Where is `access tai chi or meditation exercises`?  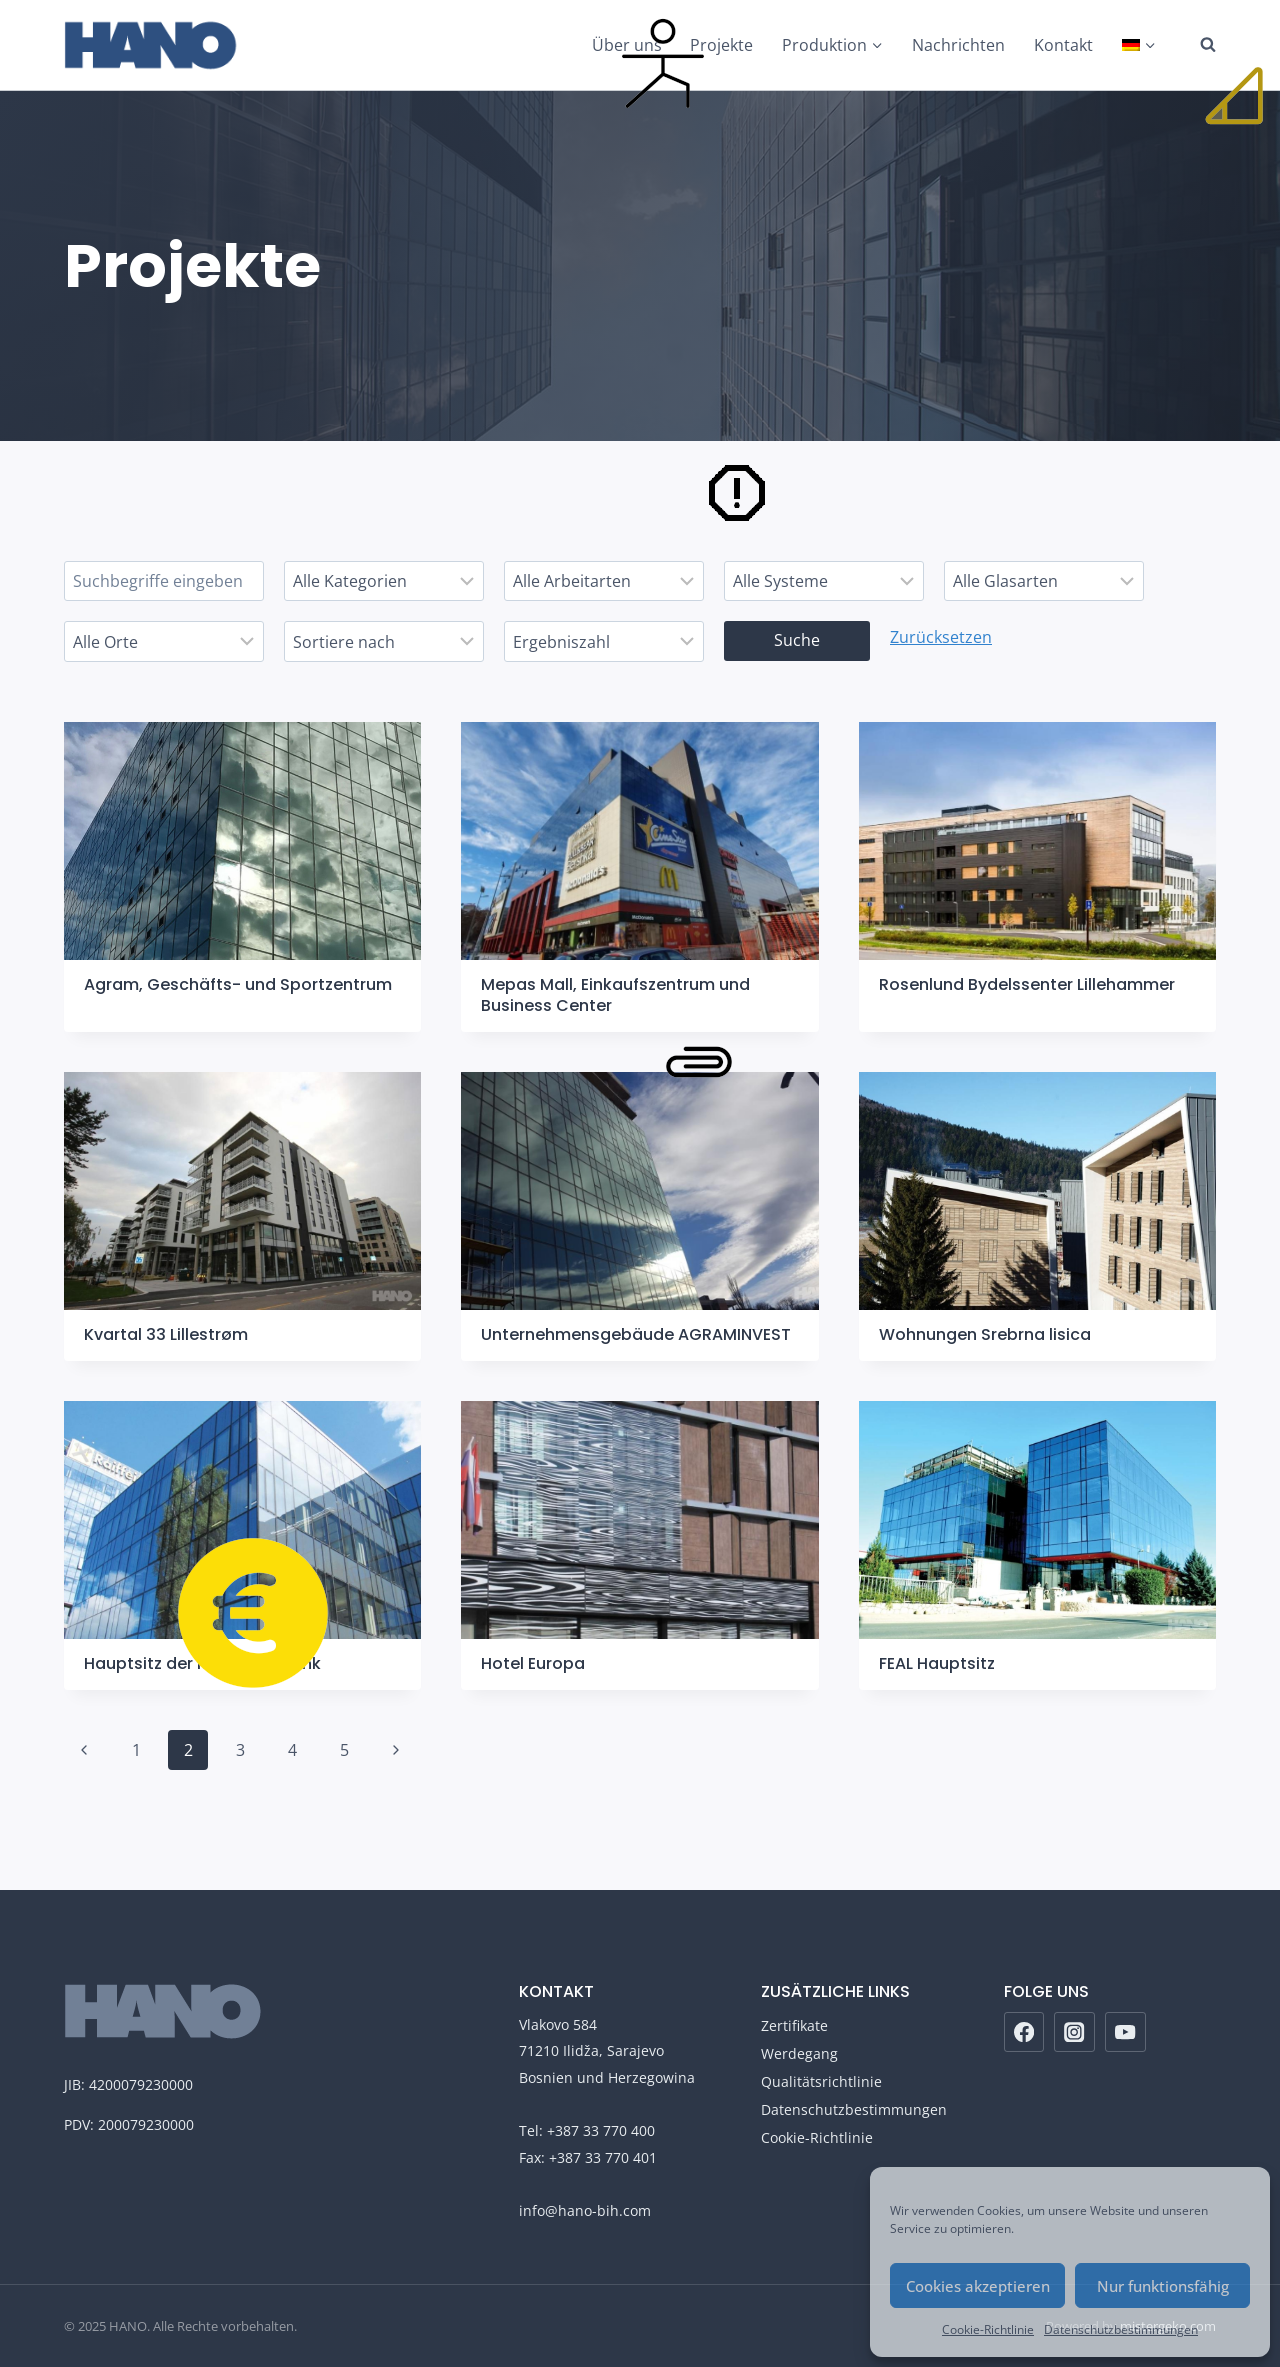
access tai chi or meditation exercises is located at coordinates (663, 67).